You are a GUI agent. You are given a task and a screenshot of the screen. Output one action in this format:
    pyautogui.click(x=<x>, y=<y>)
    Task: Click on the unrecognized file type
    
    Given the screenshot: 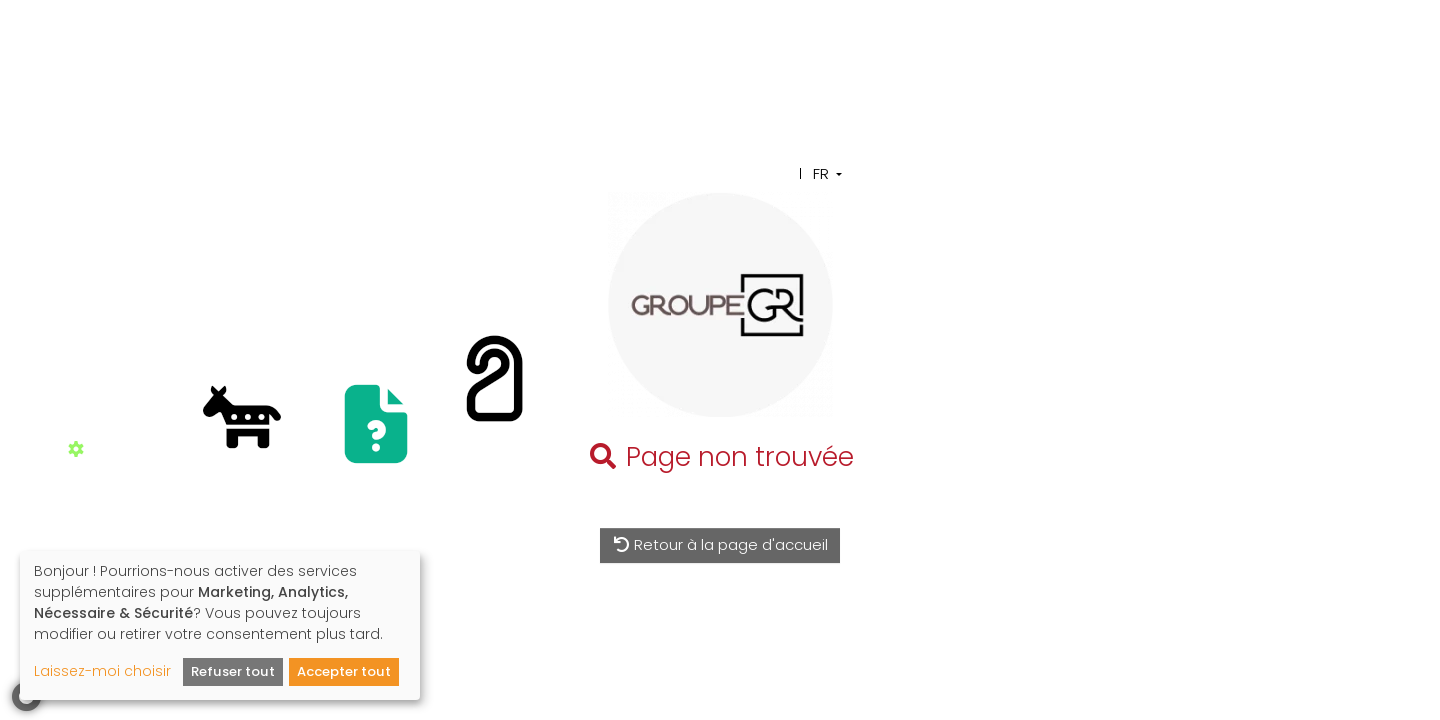 What is the action you would take?
    pyautogui.click(x=376, y=424)
    